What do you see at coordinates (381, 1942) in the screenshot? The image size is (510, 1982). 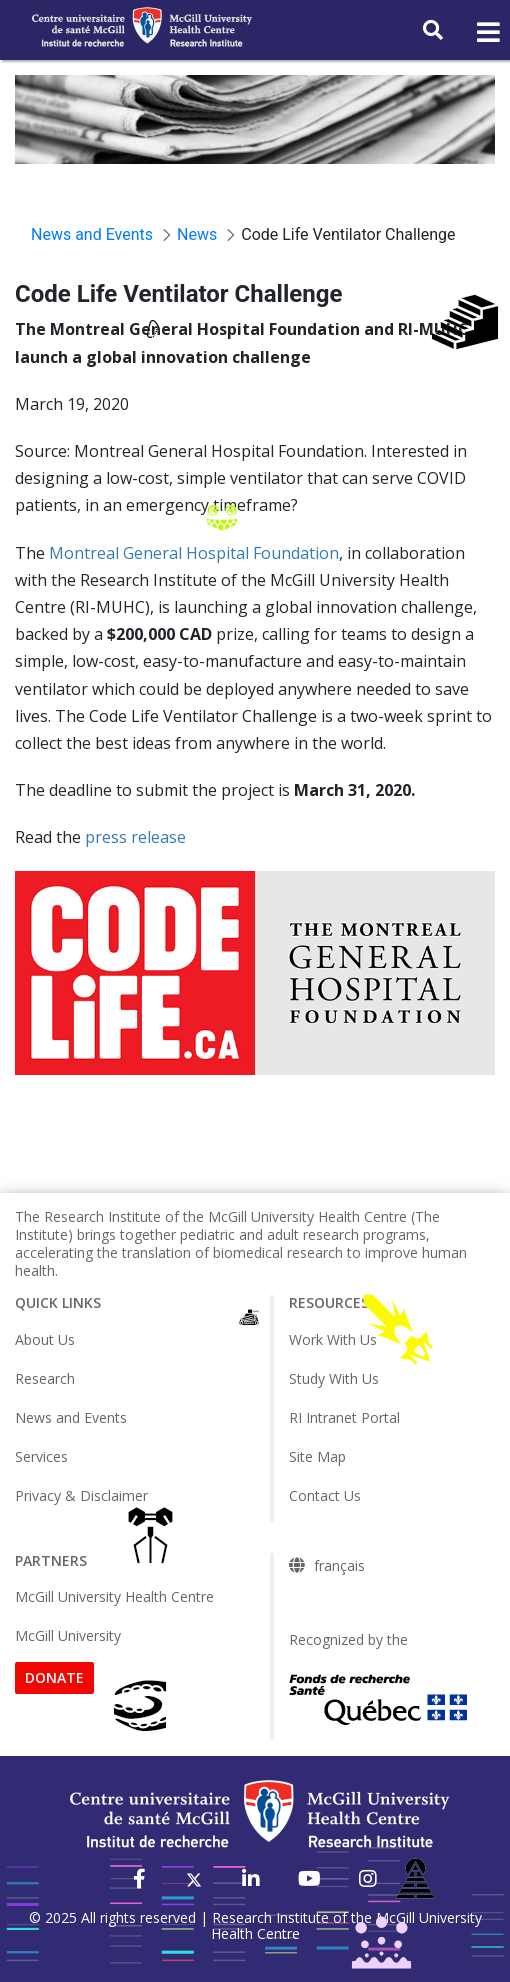 I see `indicates lava or molten terrain hazard` at bounding box center [381, 1942].